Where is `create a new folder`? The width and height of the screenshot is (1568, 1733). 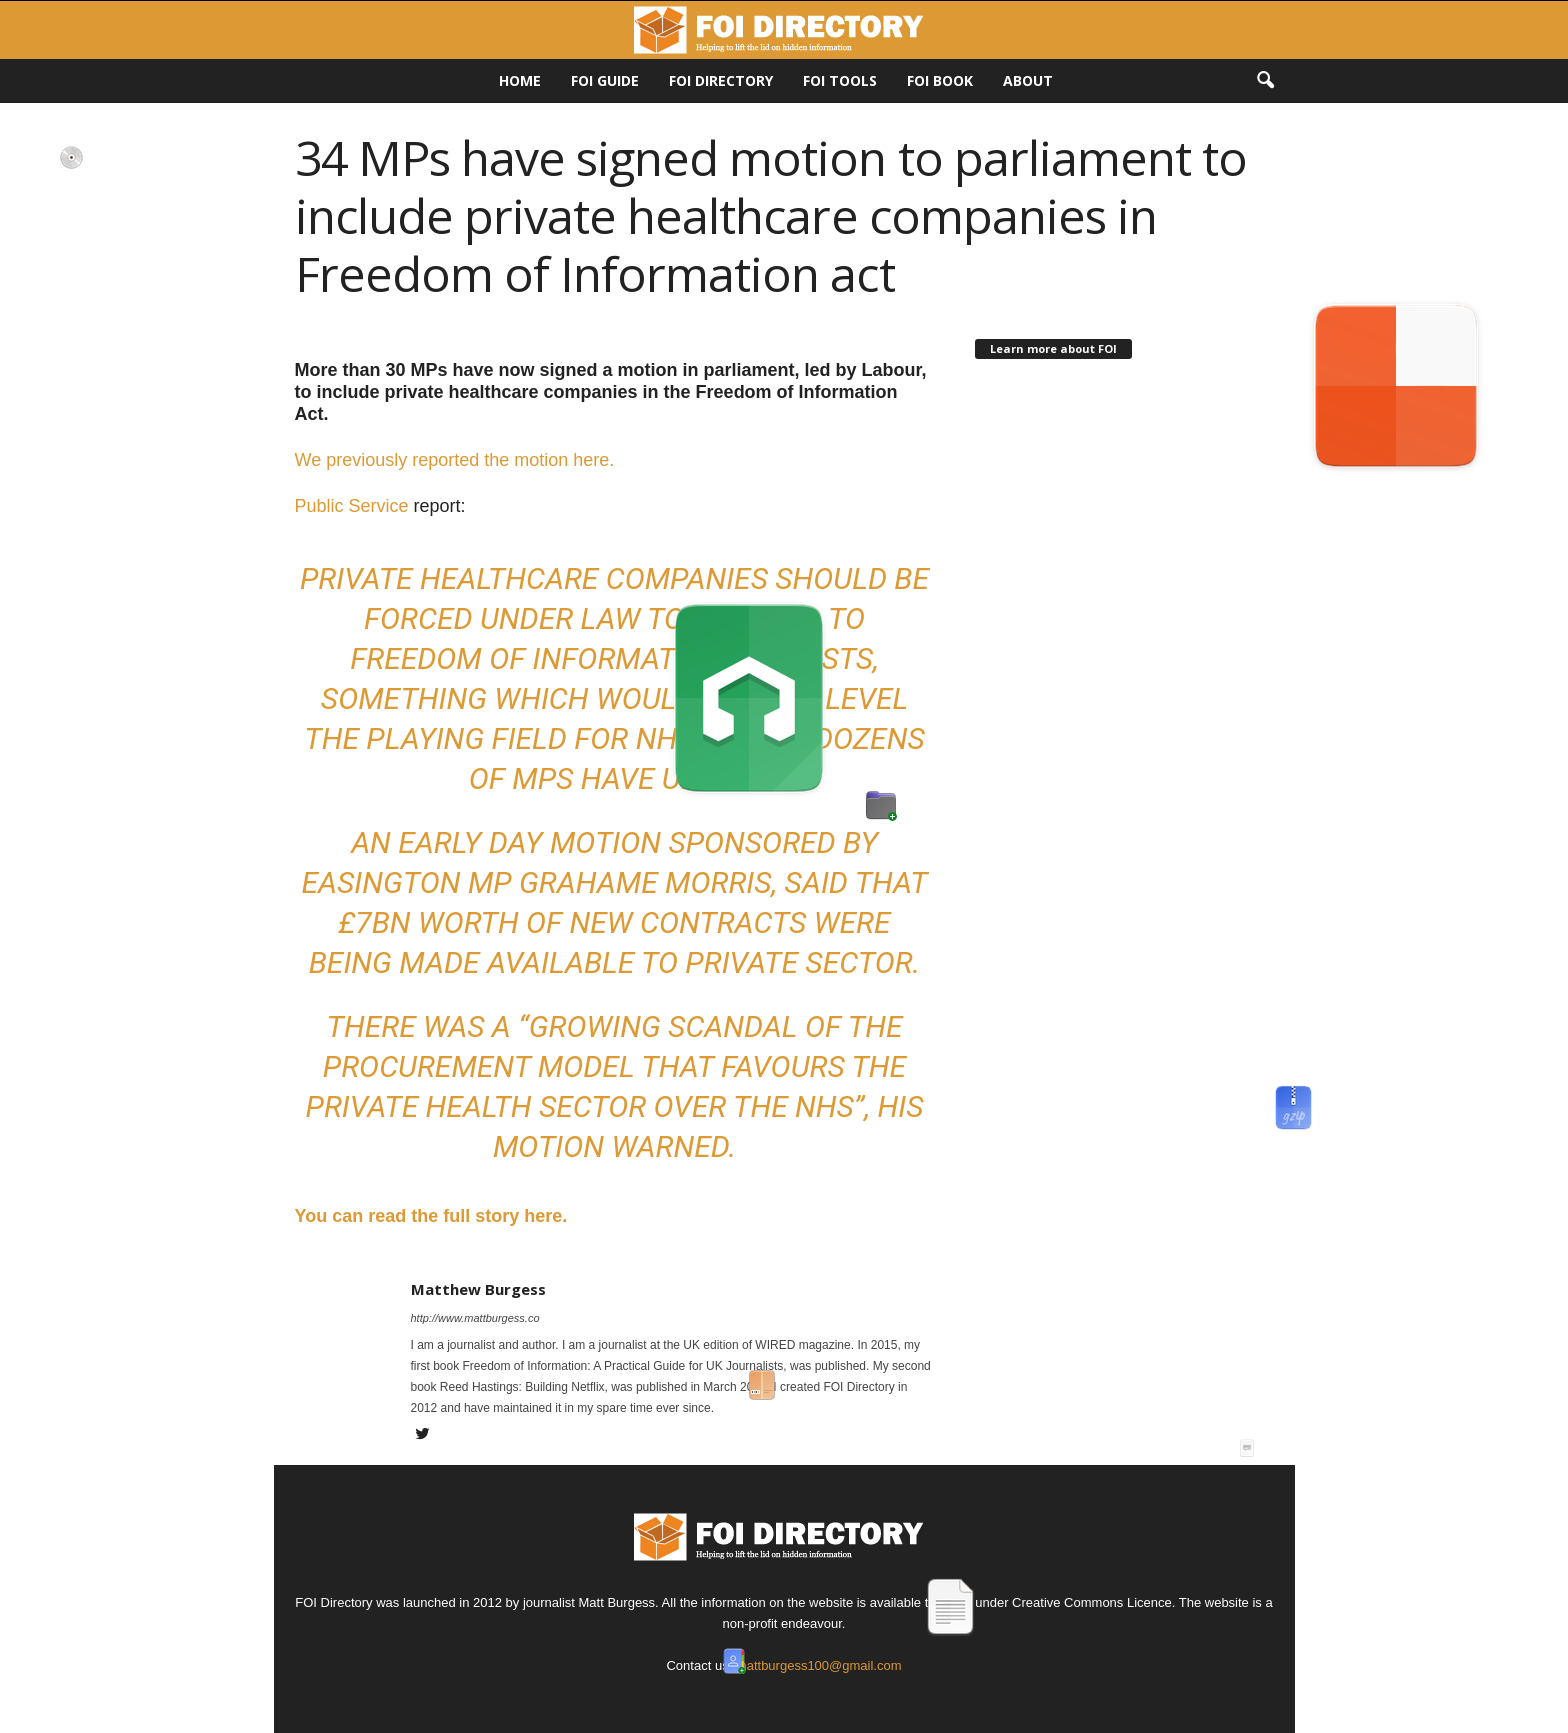 create a new folder is located at coordinates (881, 805).